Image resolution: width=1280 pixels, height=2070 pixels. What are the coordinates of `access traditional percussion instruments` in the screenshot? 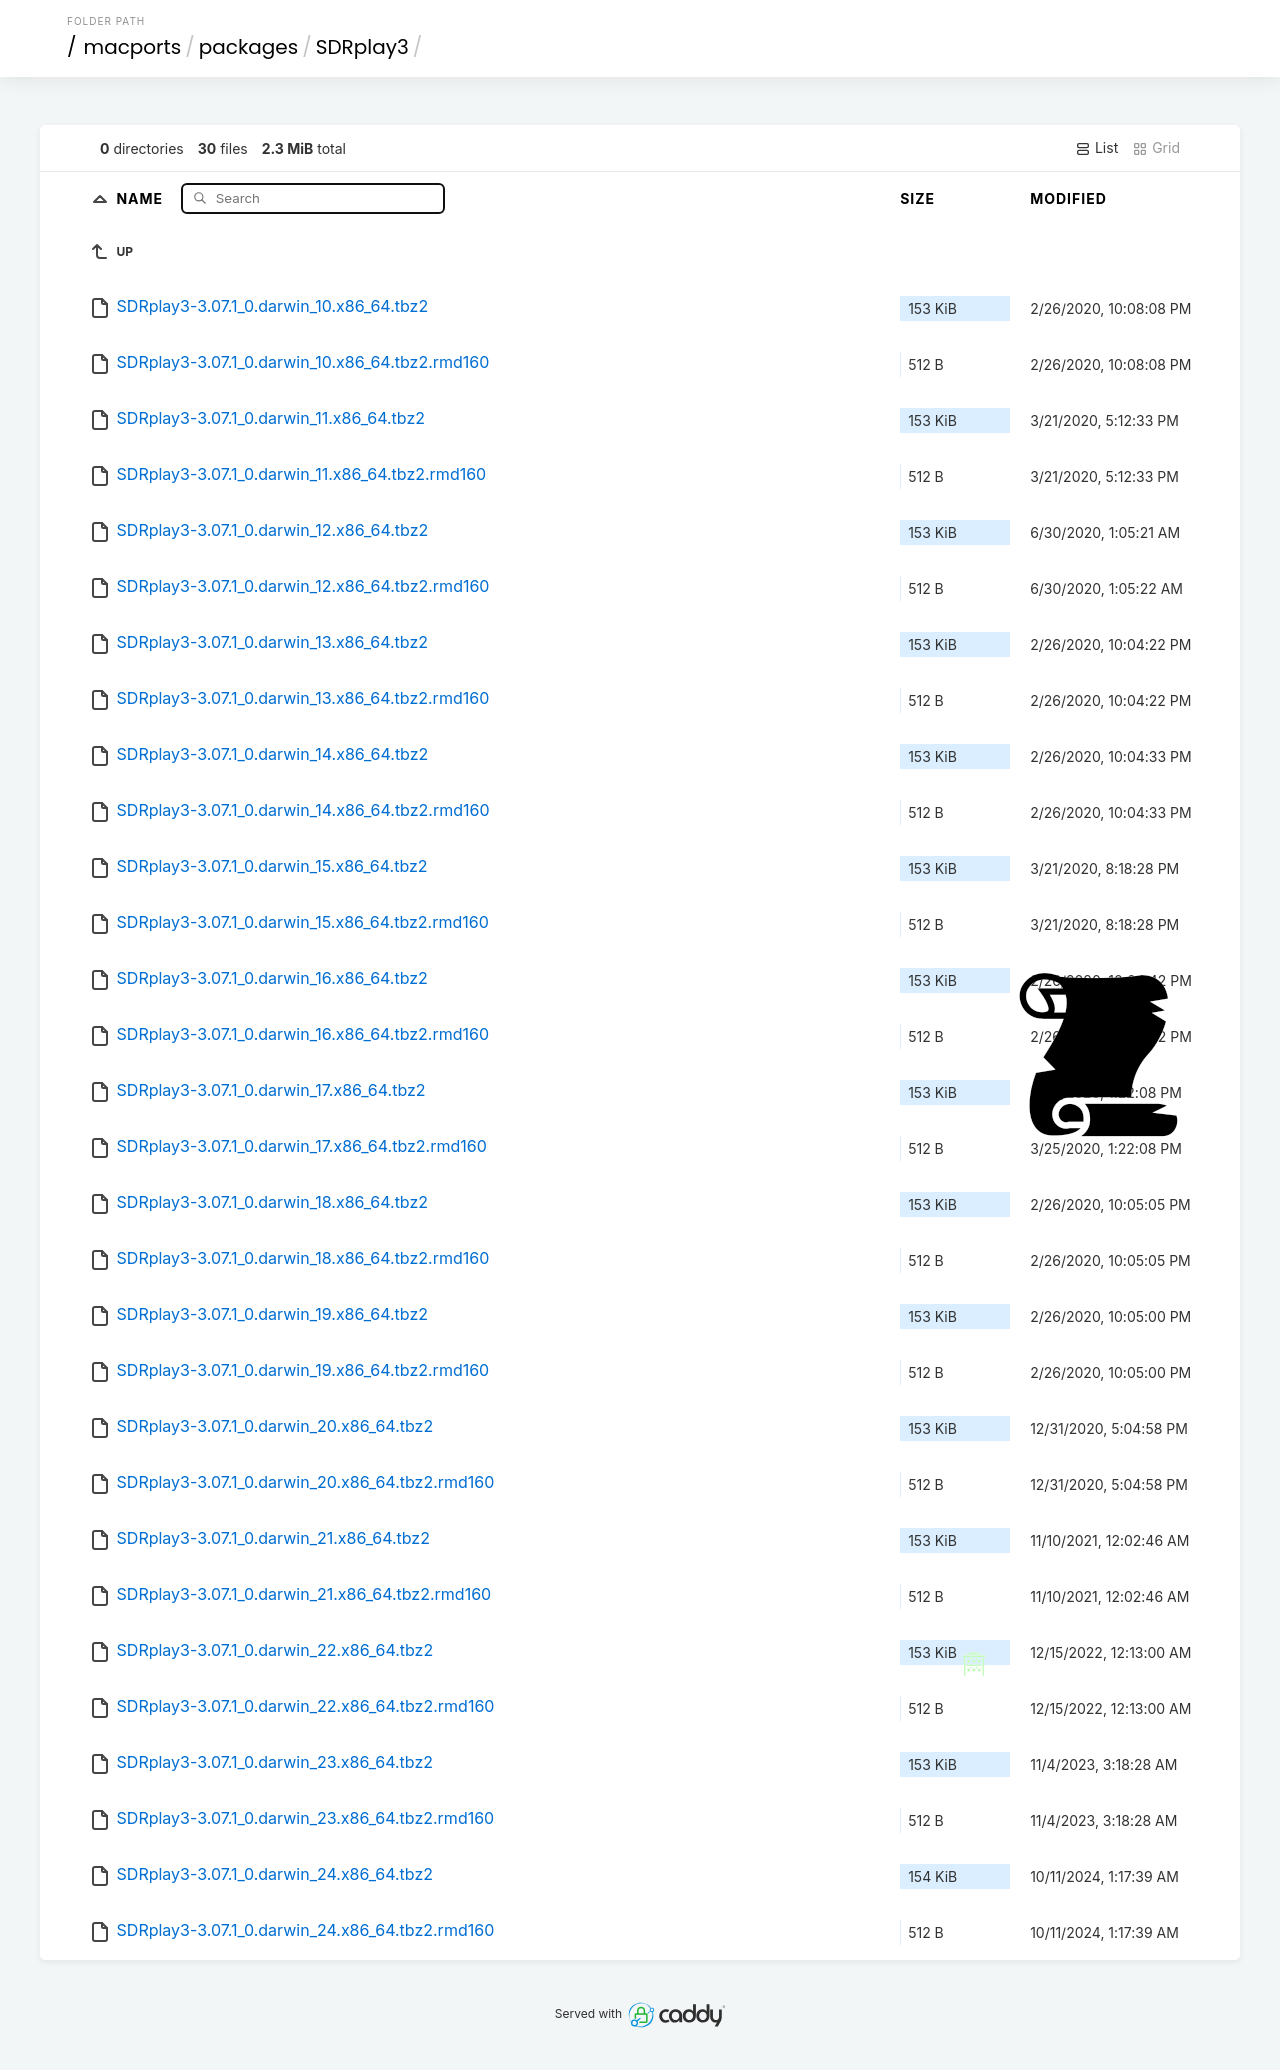 It's located at (974, 1664).